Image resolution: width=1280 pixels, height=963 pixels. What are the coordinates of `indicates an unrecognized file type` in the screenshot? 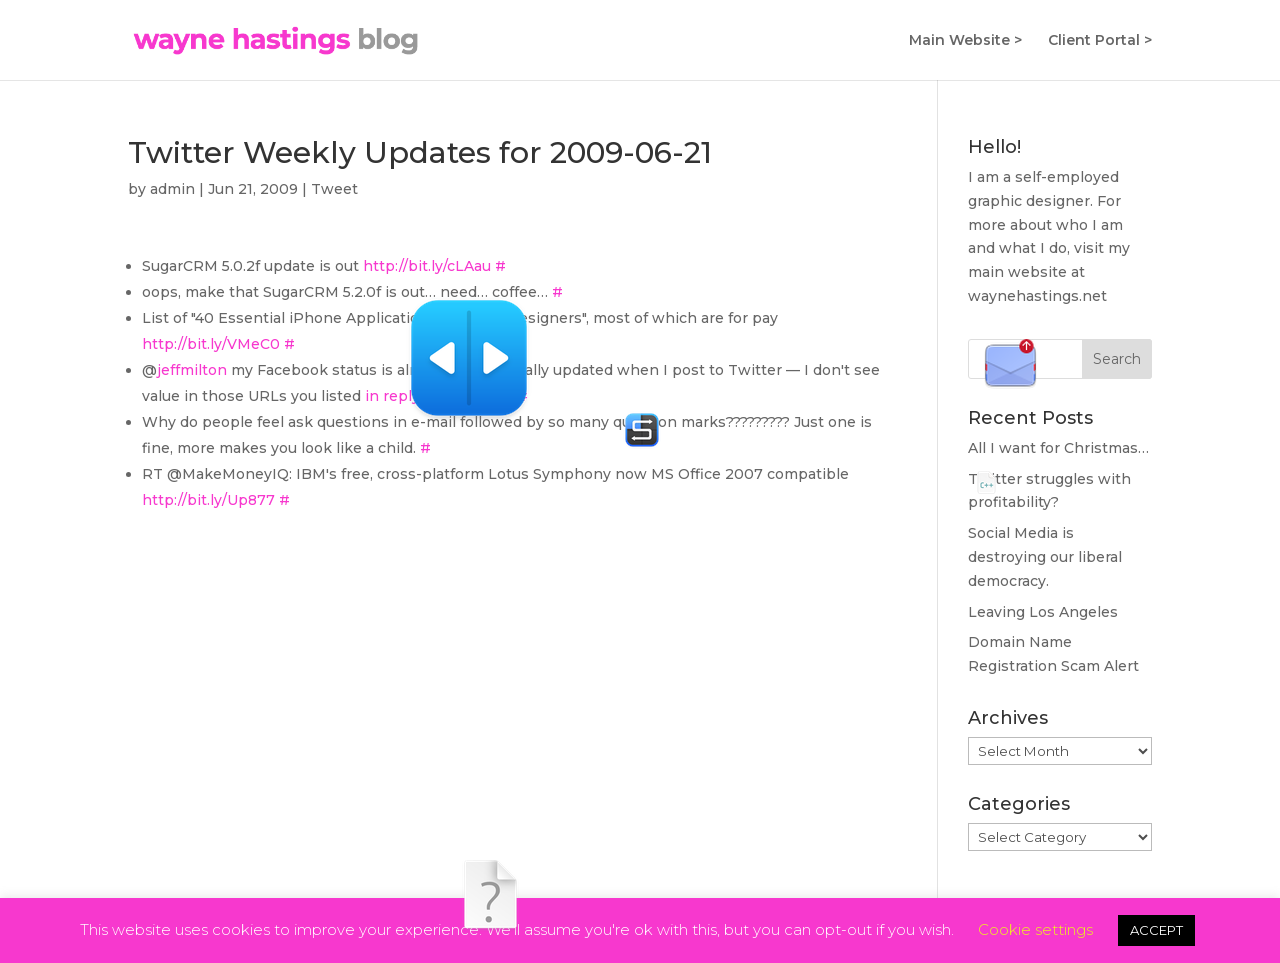 It's located at (490, 895).